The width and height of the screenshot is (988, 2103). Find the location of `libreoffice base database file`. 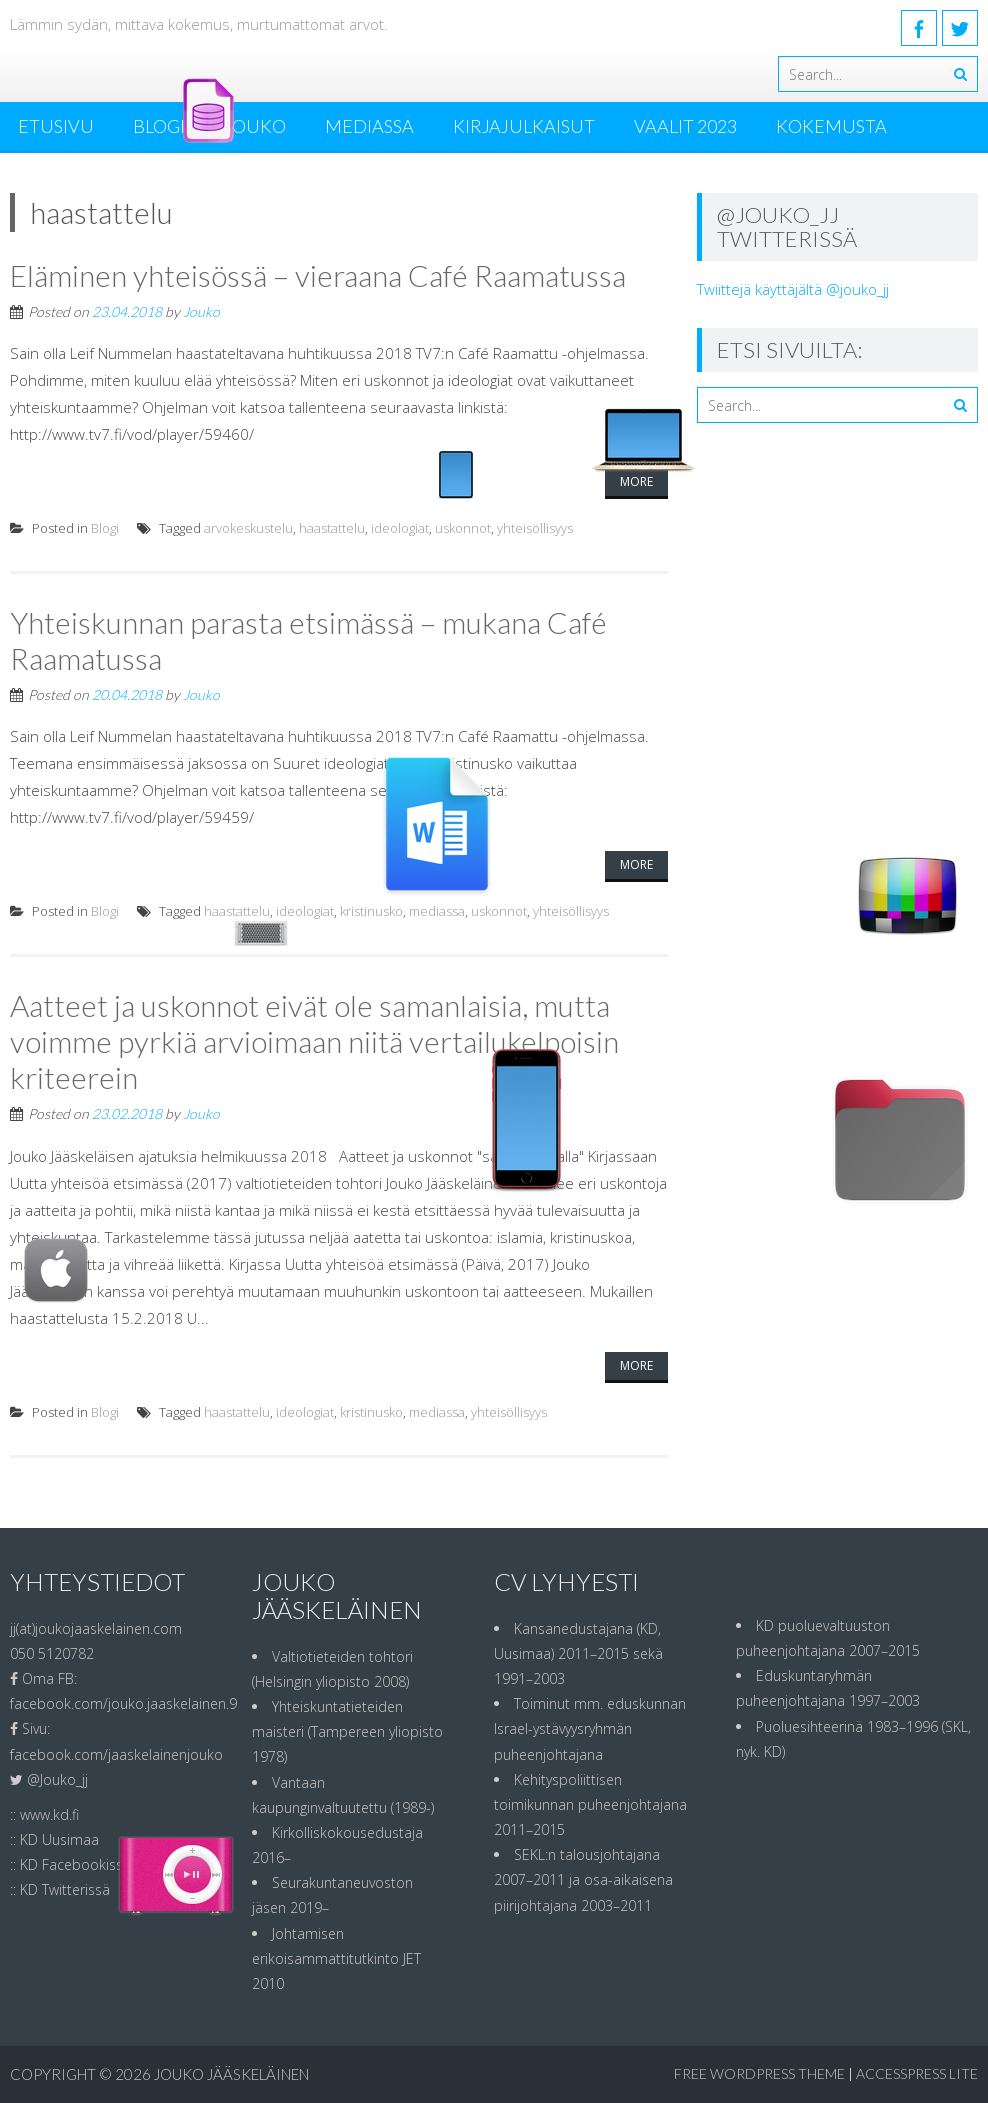

libreoffice base database file is located at coordinates (208, 110).